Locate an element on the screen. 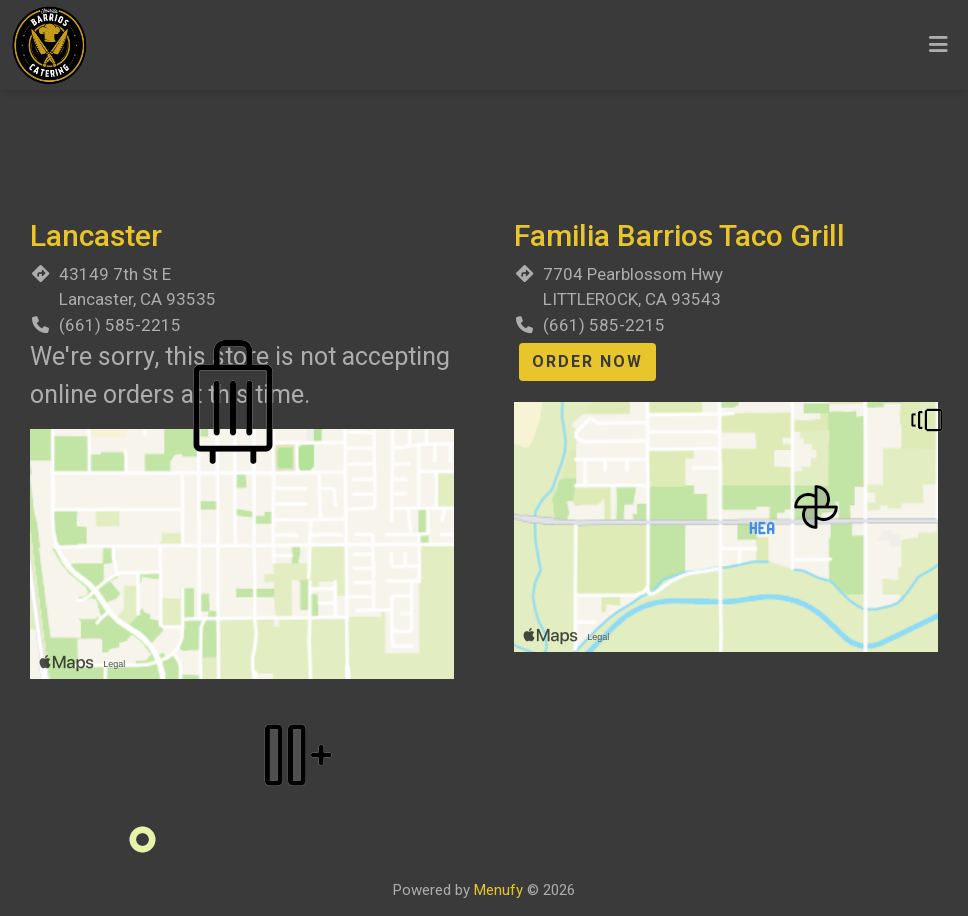 This screenshot has width=968, height=916. open google photos is located at coordinates (816, 507).